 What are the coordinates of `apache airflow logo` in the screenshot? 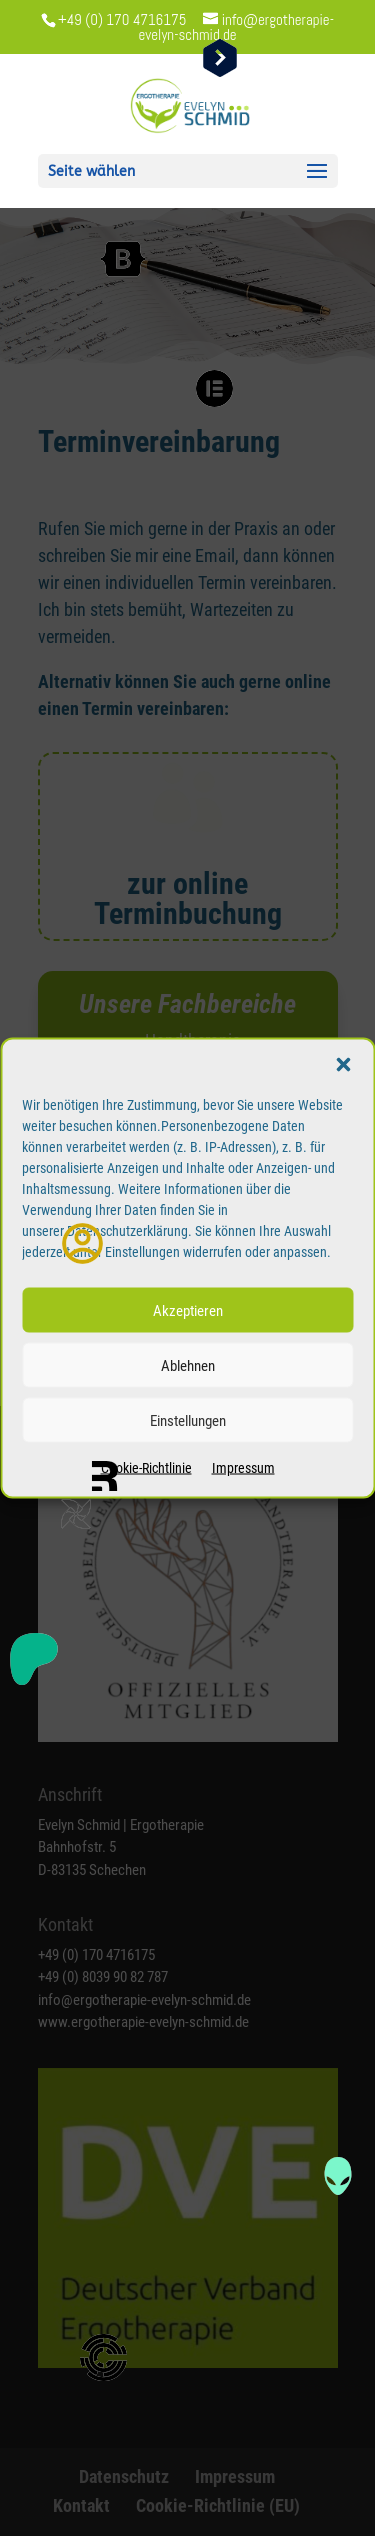 It's located at (76, 1514).